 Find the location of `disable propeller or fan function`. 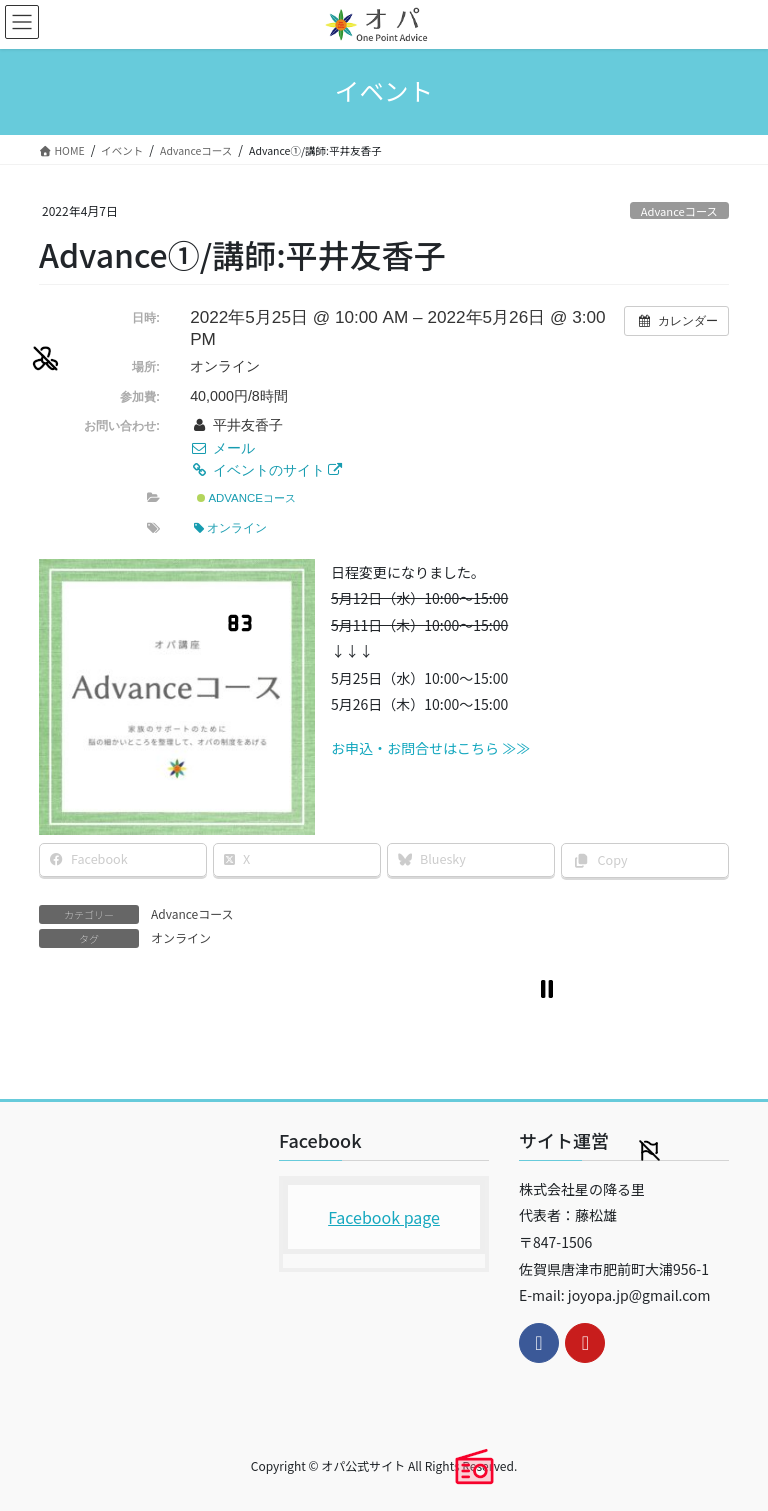

disable propeller or fan function is located at coordinates (45, 358).